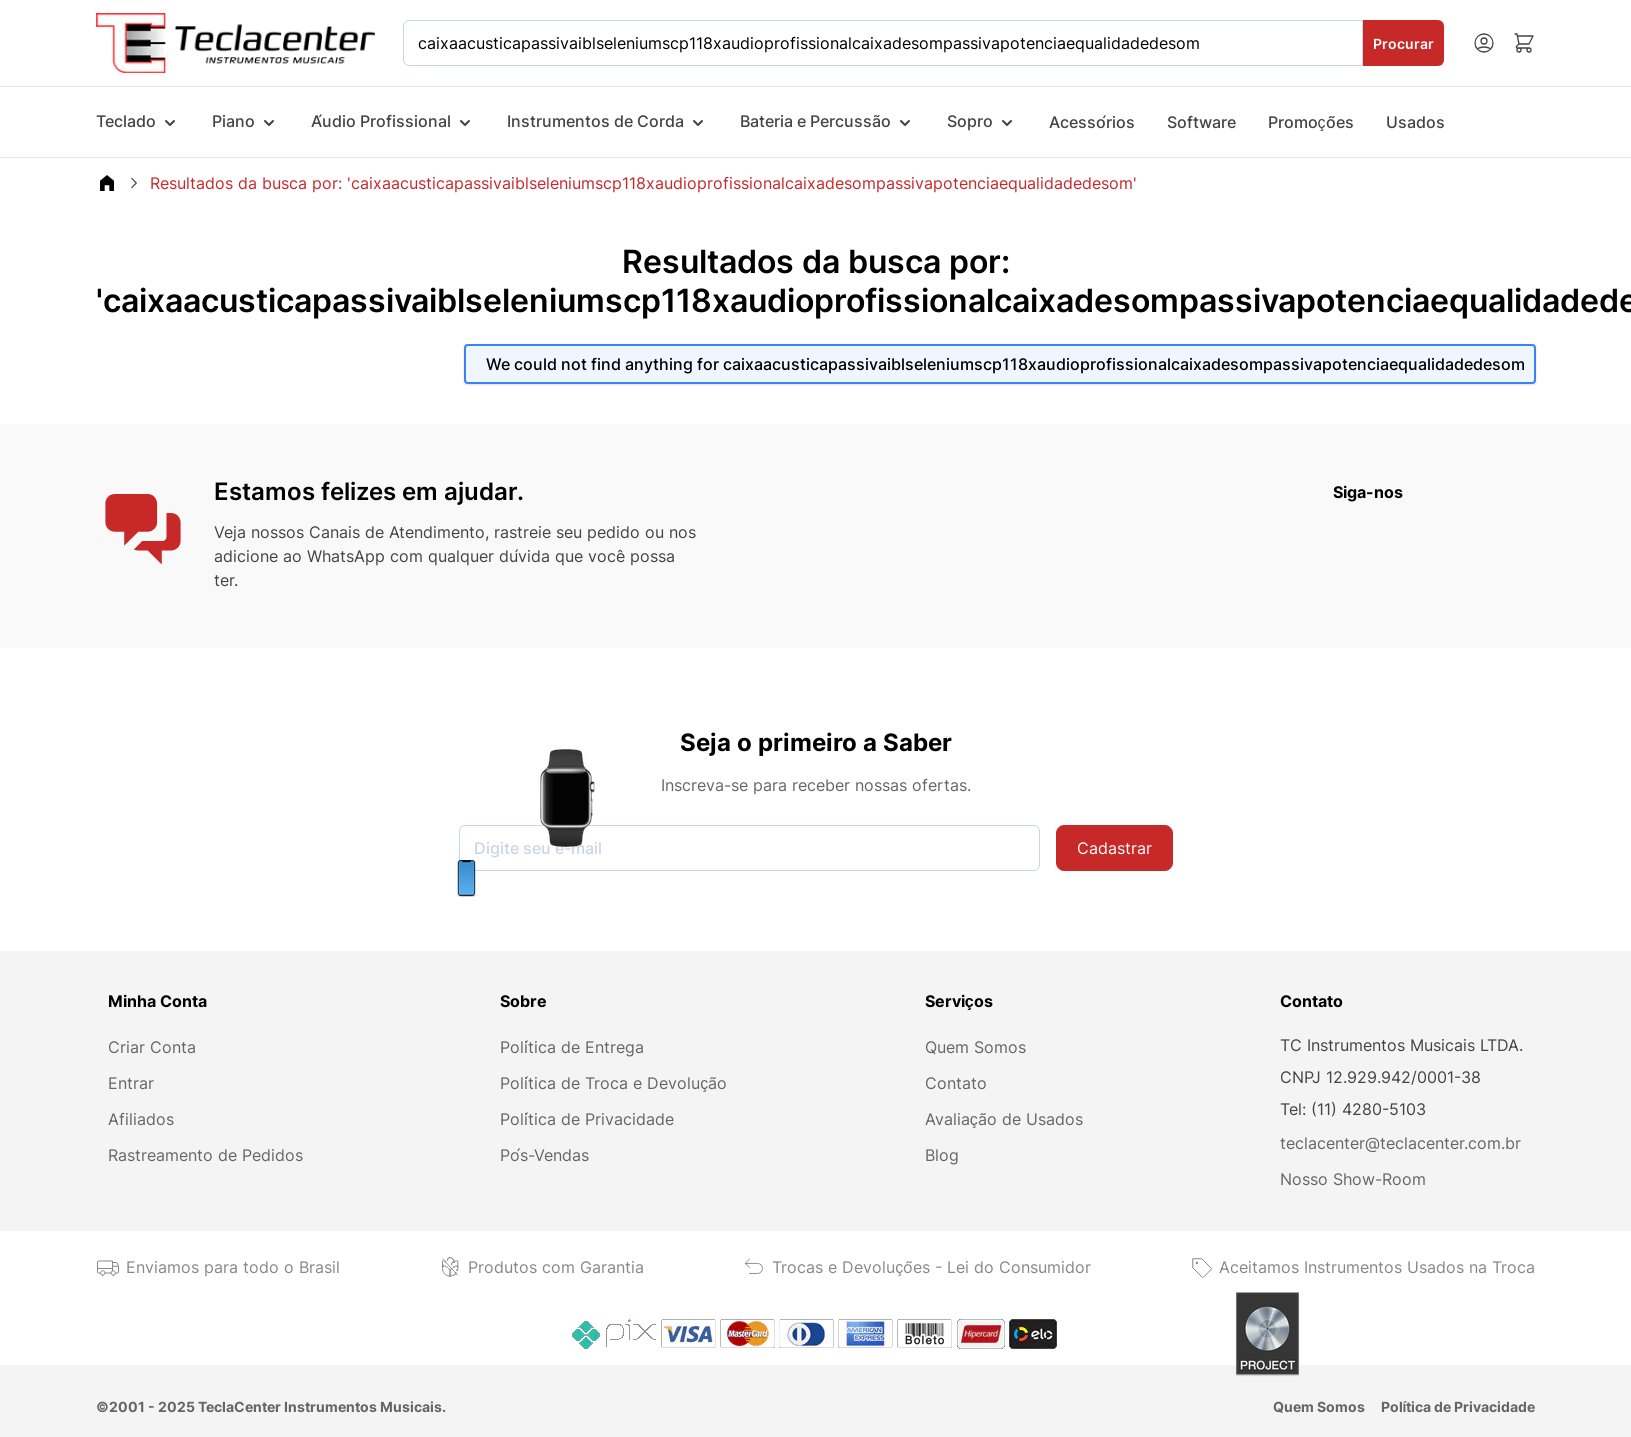 This screenshot has width=1631, height=1437. I want to click on apple watch device icon, so click(566, 798).